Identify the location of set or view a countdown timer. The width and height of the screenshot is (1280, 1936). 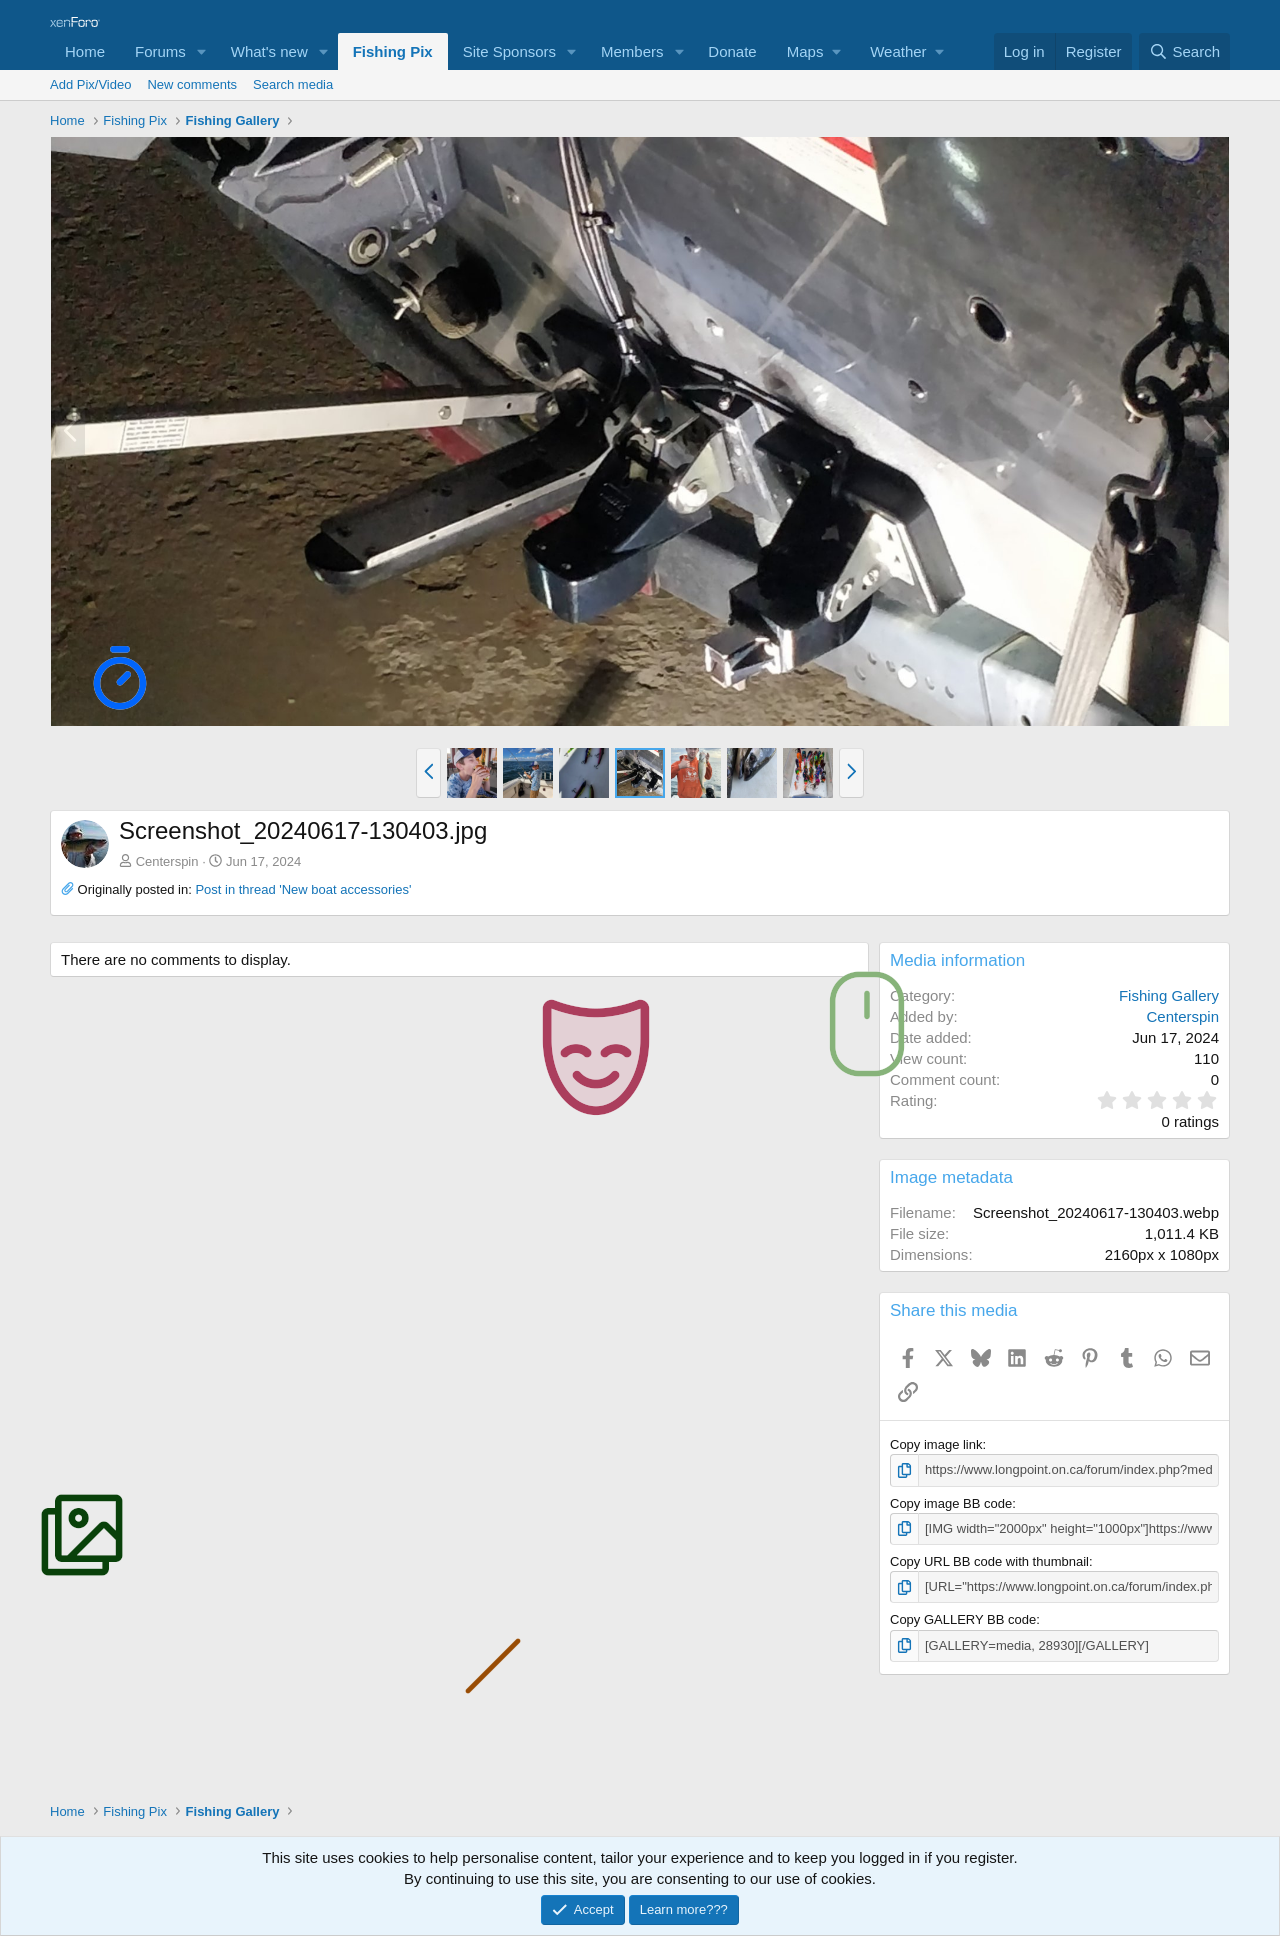
(120, 680).